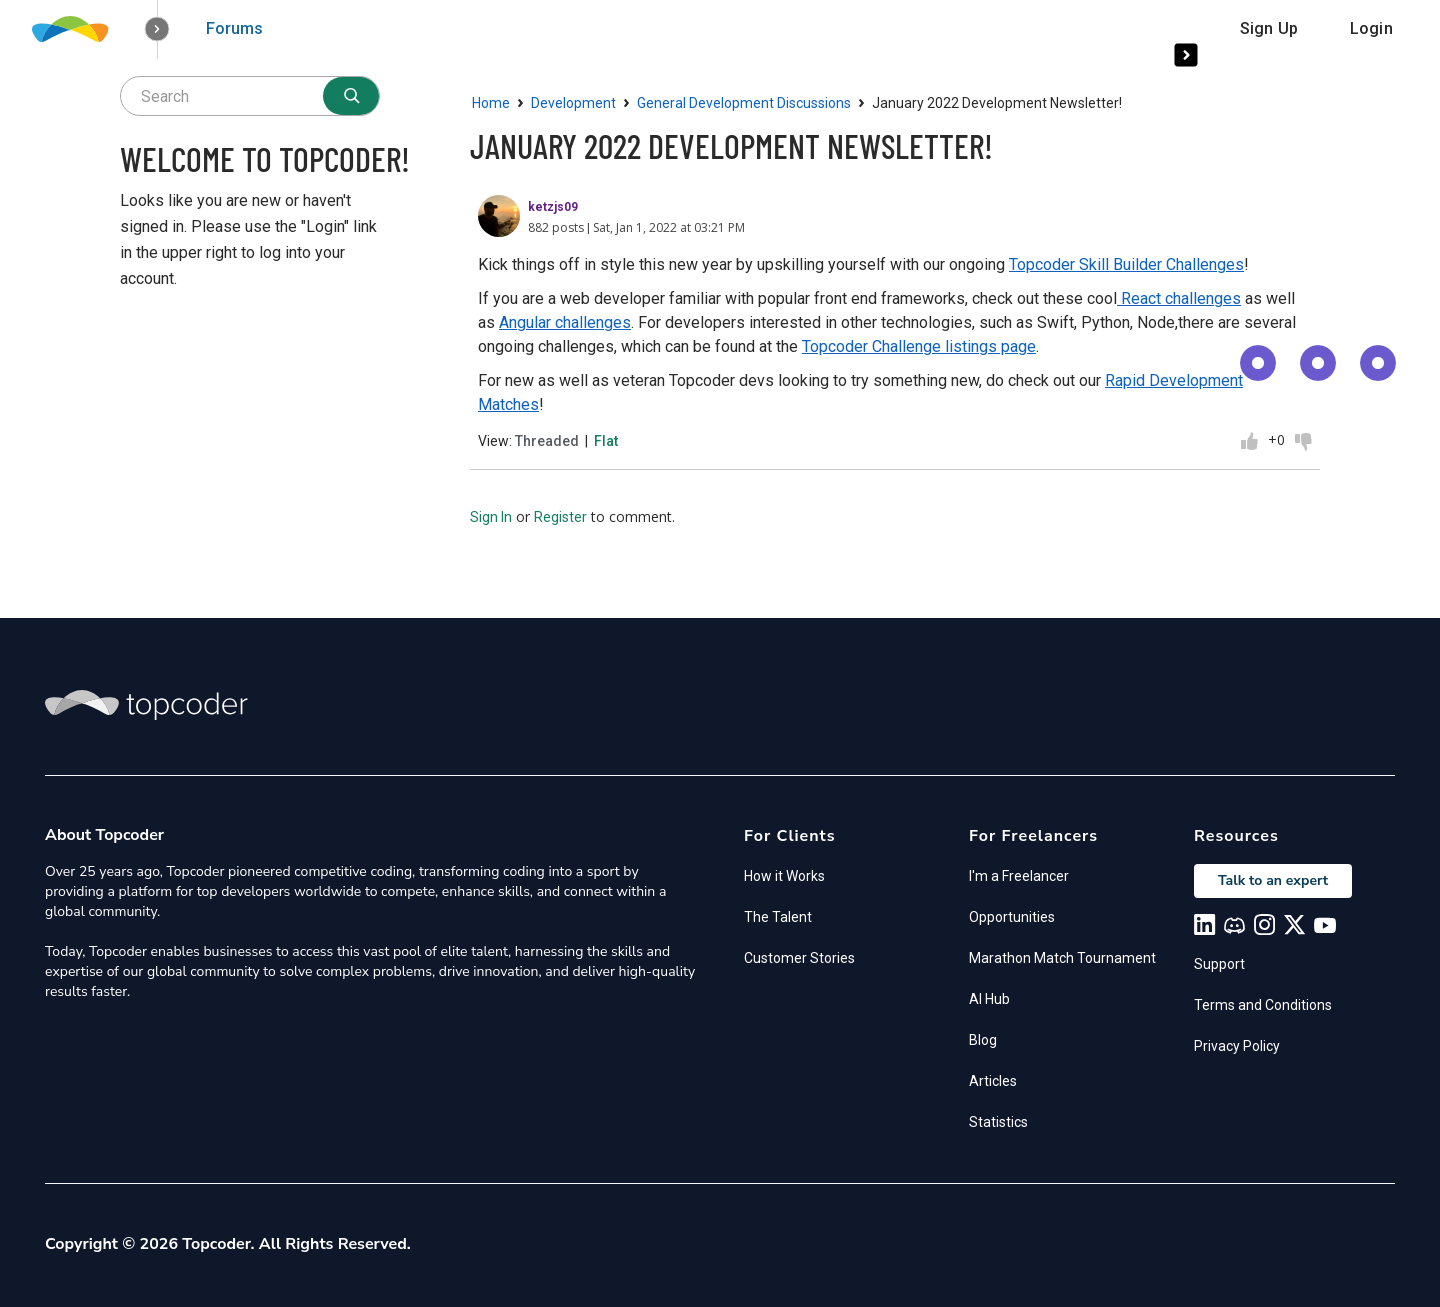 The height and width of the screenshot is (1307, 1440). What do you see at coordinates (1318, 363) in the screenshot?
I see `access more options or actions` at bounding box center [1318, 363].